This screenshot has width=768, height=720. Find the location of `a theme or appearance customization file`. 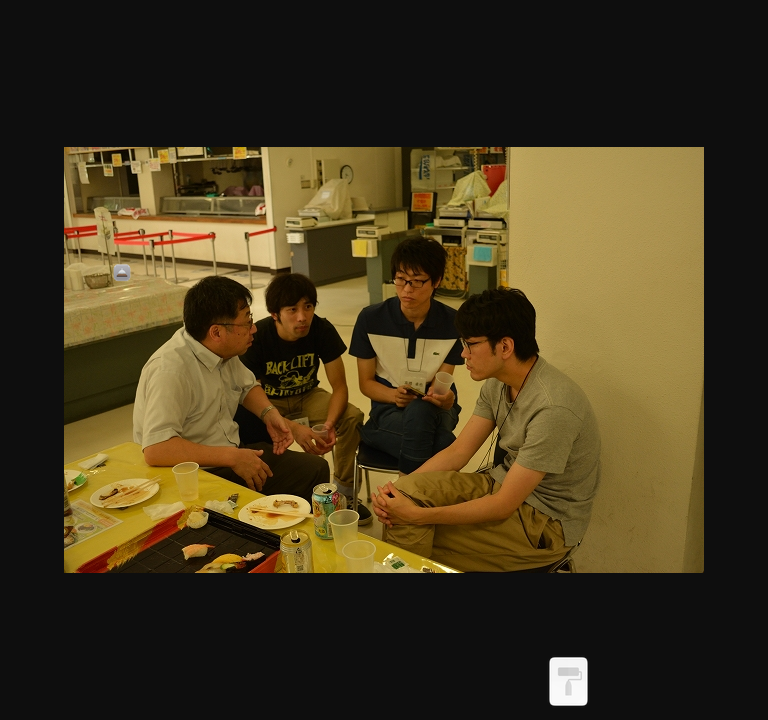

a theme or appearance customization file is located at coordinates (568, 681).